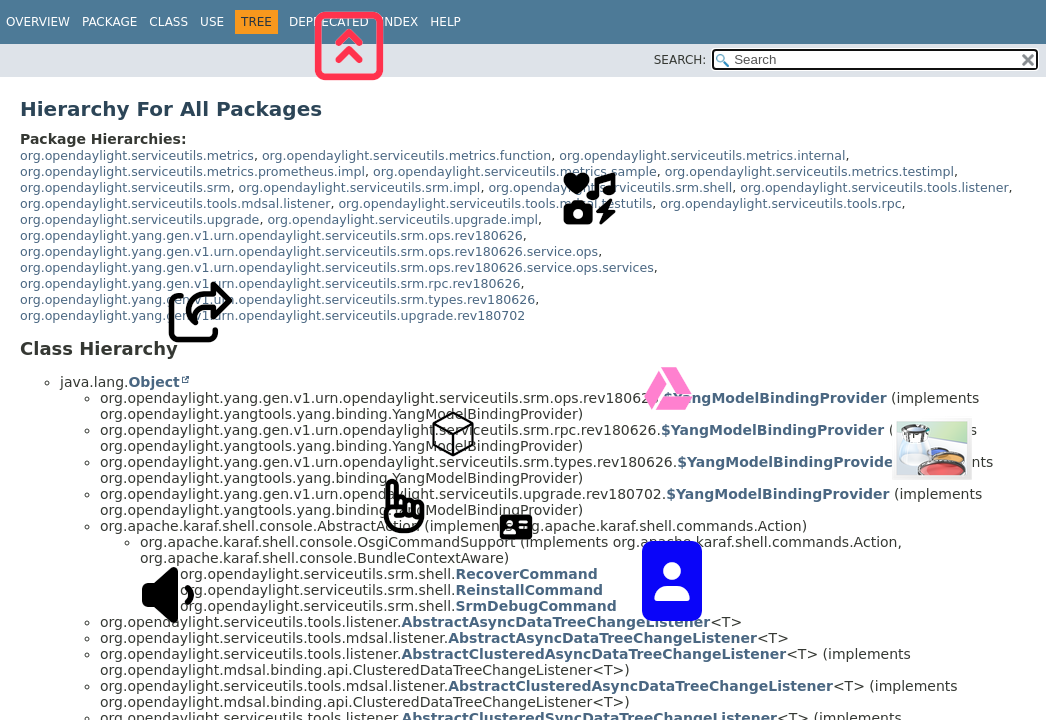 The height and width of the screenshot is (720, 1046). What do you see at coordinates (404, 506) in the screenshot?
I see `tap to select or indicate something` at bounding box center [404, 506].